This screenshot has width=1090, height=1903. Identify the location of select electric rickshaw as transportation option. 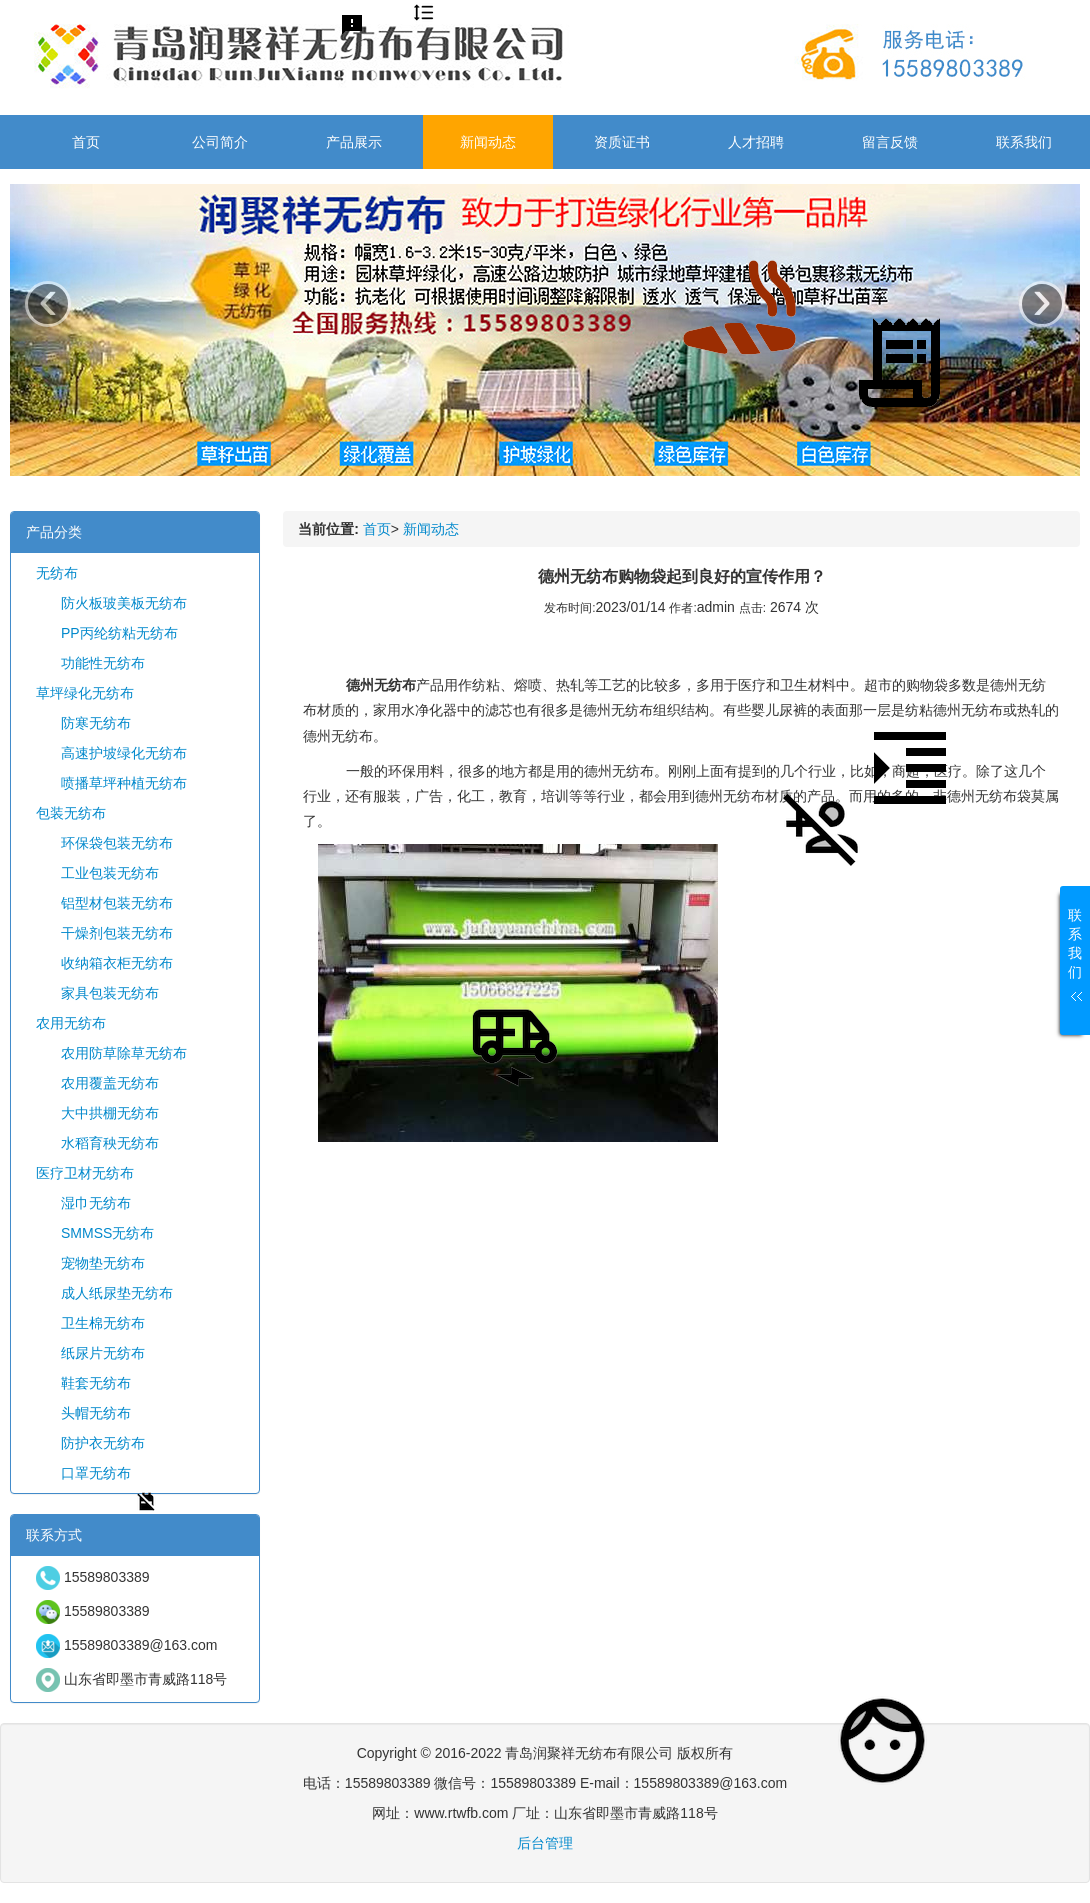
(515, 1044).